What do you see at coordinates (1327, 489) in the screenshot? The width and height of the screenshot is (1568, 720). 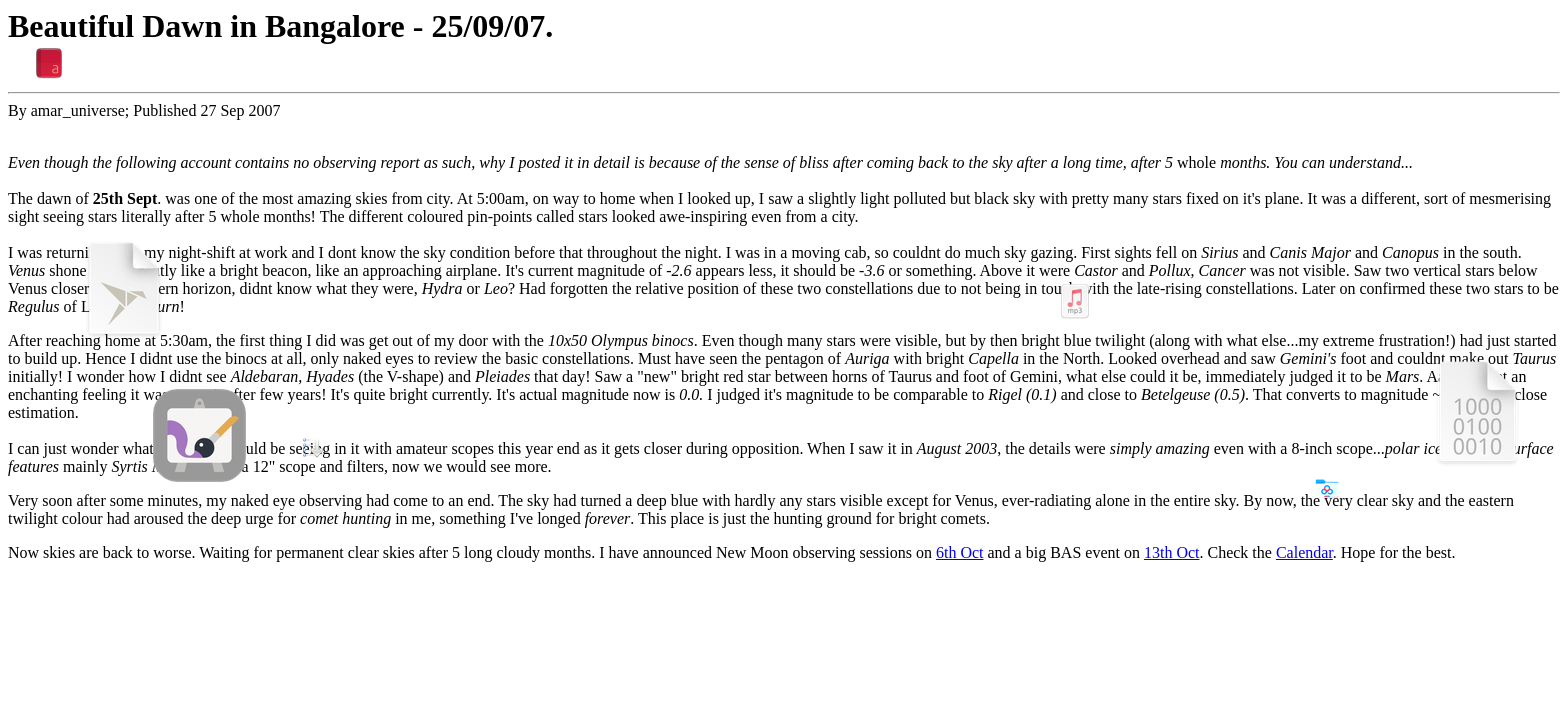 I see `open Baidu Netdisk cloud storage folder` at bounding box center [1327, 489].